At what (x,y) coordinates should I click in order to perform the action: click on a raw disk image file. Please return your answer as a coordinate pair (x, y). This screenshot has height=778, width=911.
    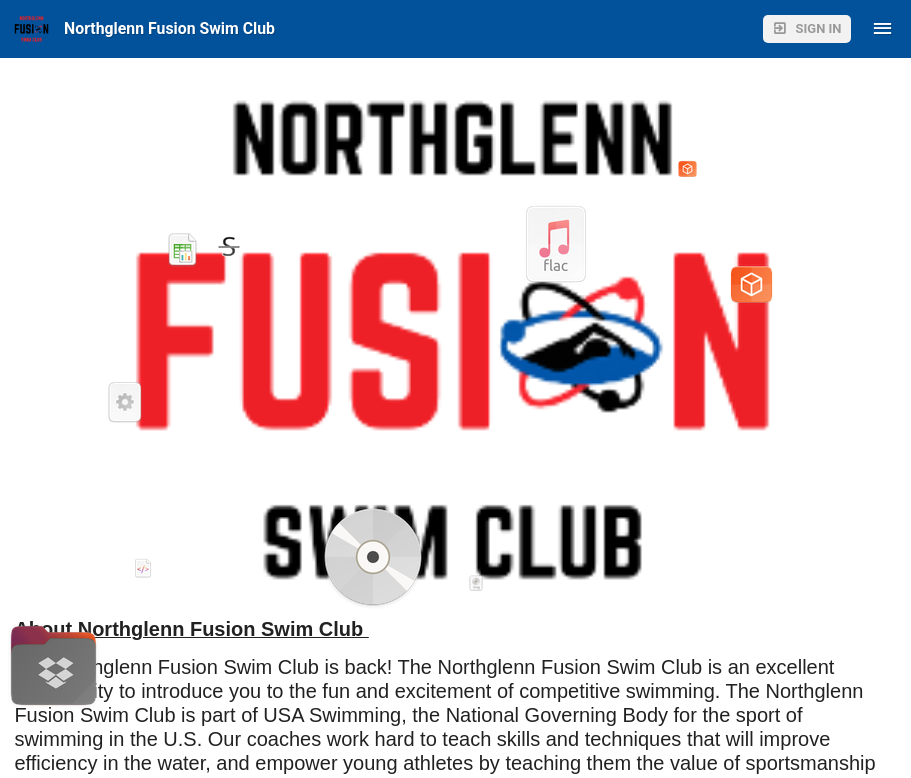
    Looking at the image, I should click on (476, 583).